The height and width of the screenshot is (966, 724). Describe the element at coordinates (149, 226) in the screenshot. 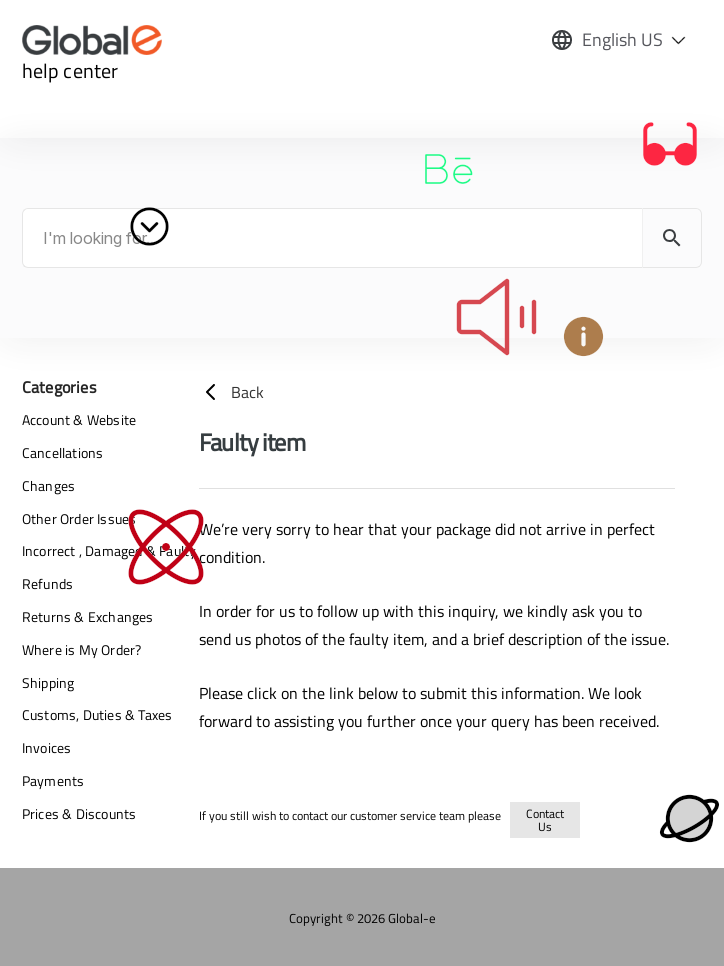

I see `expand dropdown menu or content` at that location.